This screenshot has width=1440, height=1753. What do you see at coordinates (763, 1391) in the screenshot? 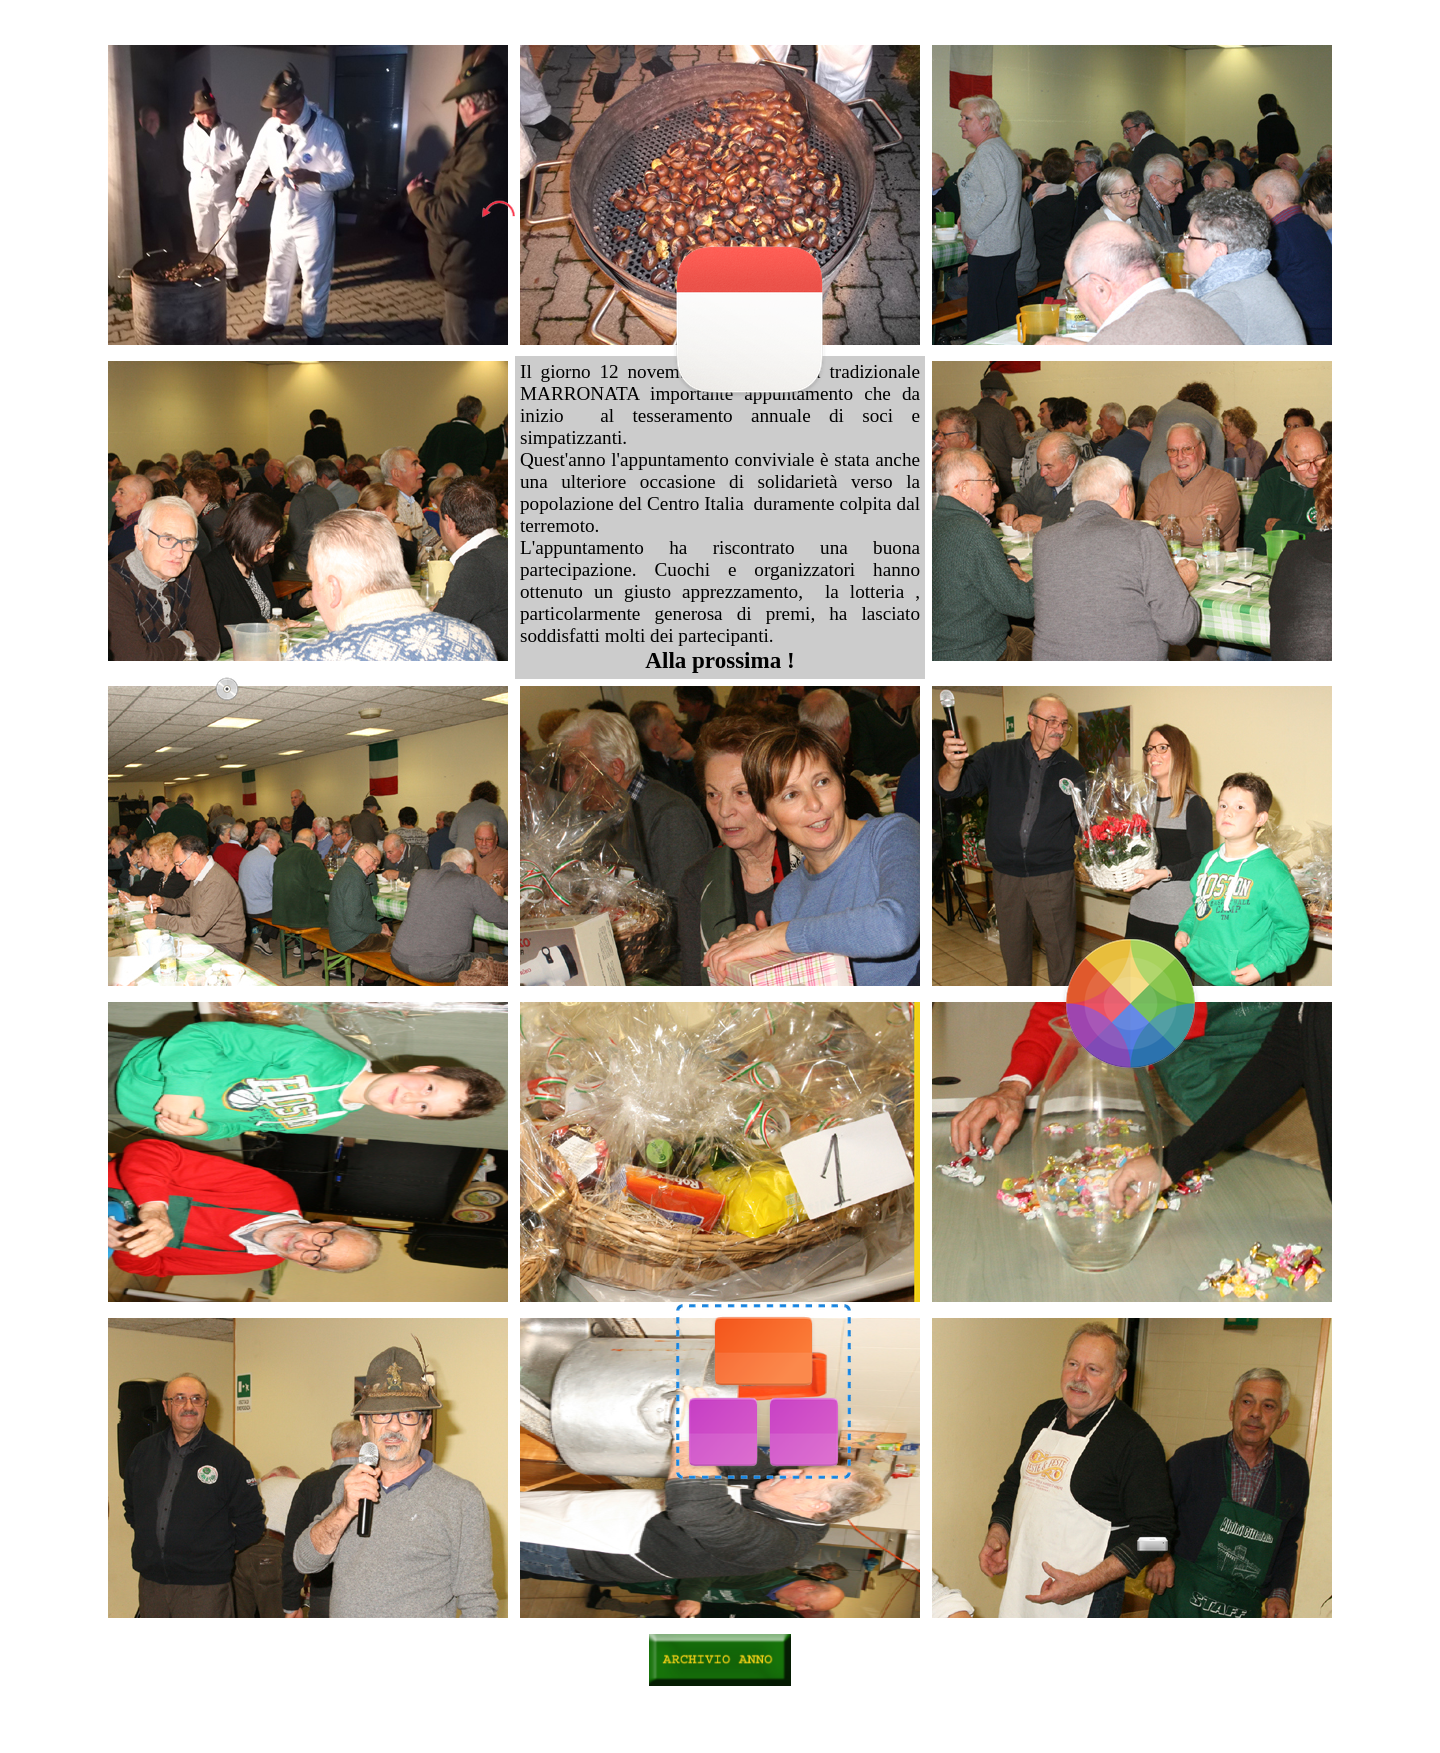
I see `select all items in the current view` at bounding box center [763, 1391].